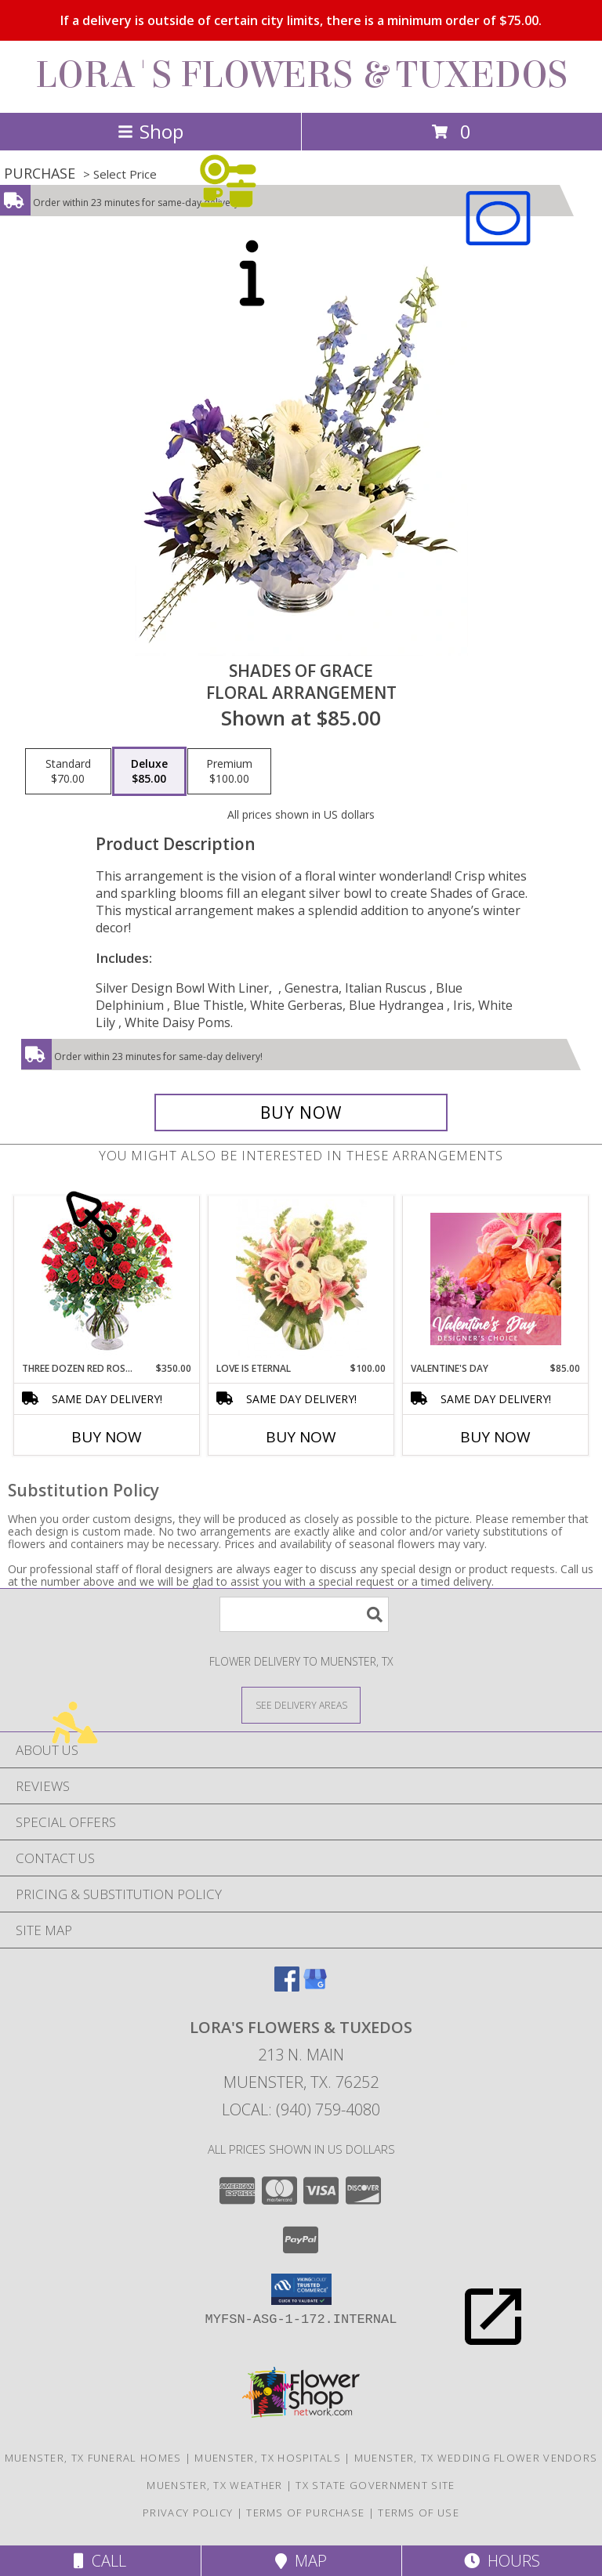 The height and width of the screenshot is (2576, 602). What do you see at coordinates (230, 181) in the screenshot?
I see `browse kitchen and cooking tools` at bounding box center [230, 181].